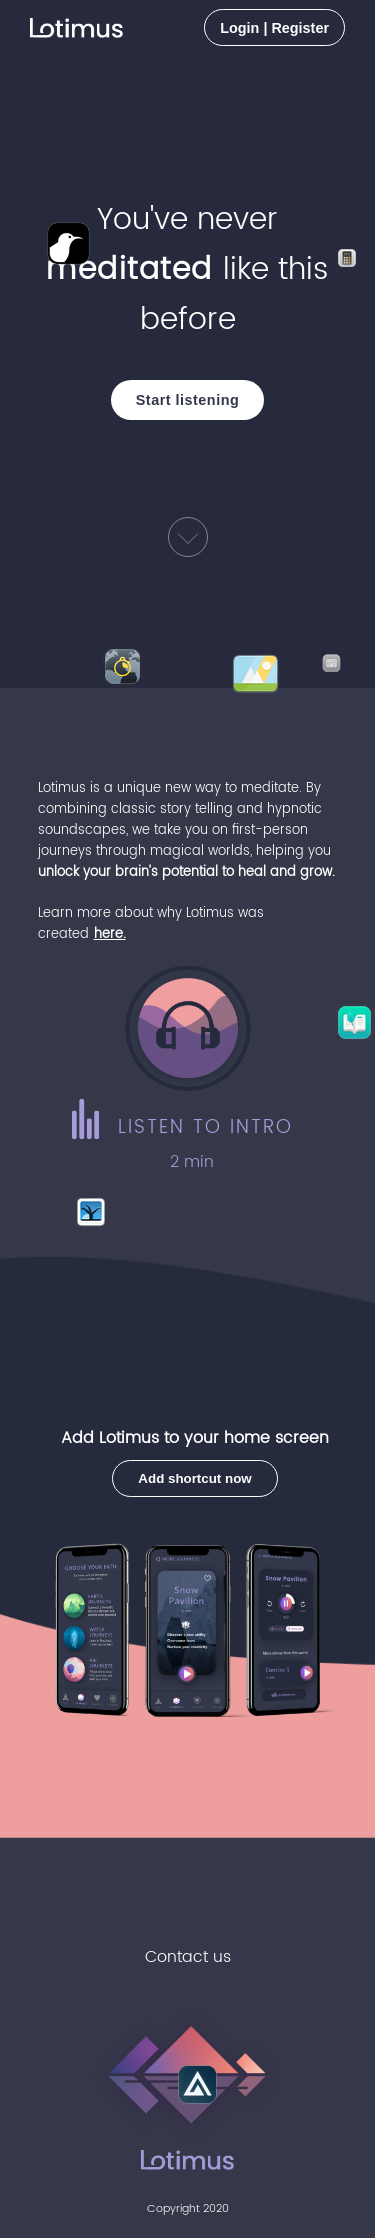  What do you see at coordinates (354, 1022) in the screenshot?
I see `open foliate e-book reader app` at bounding box center [354, 1022].